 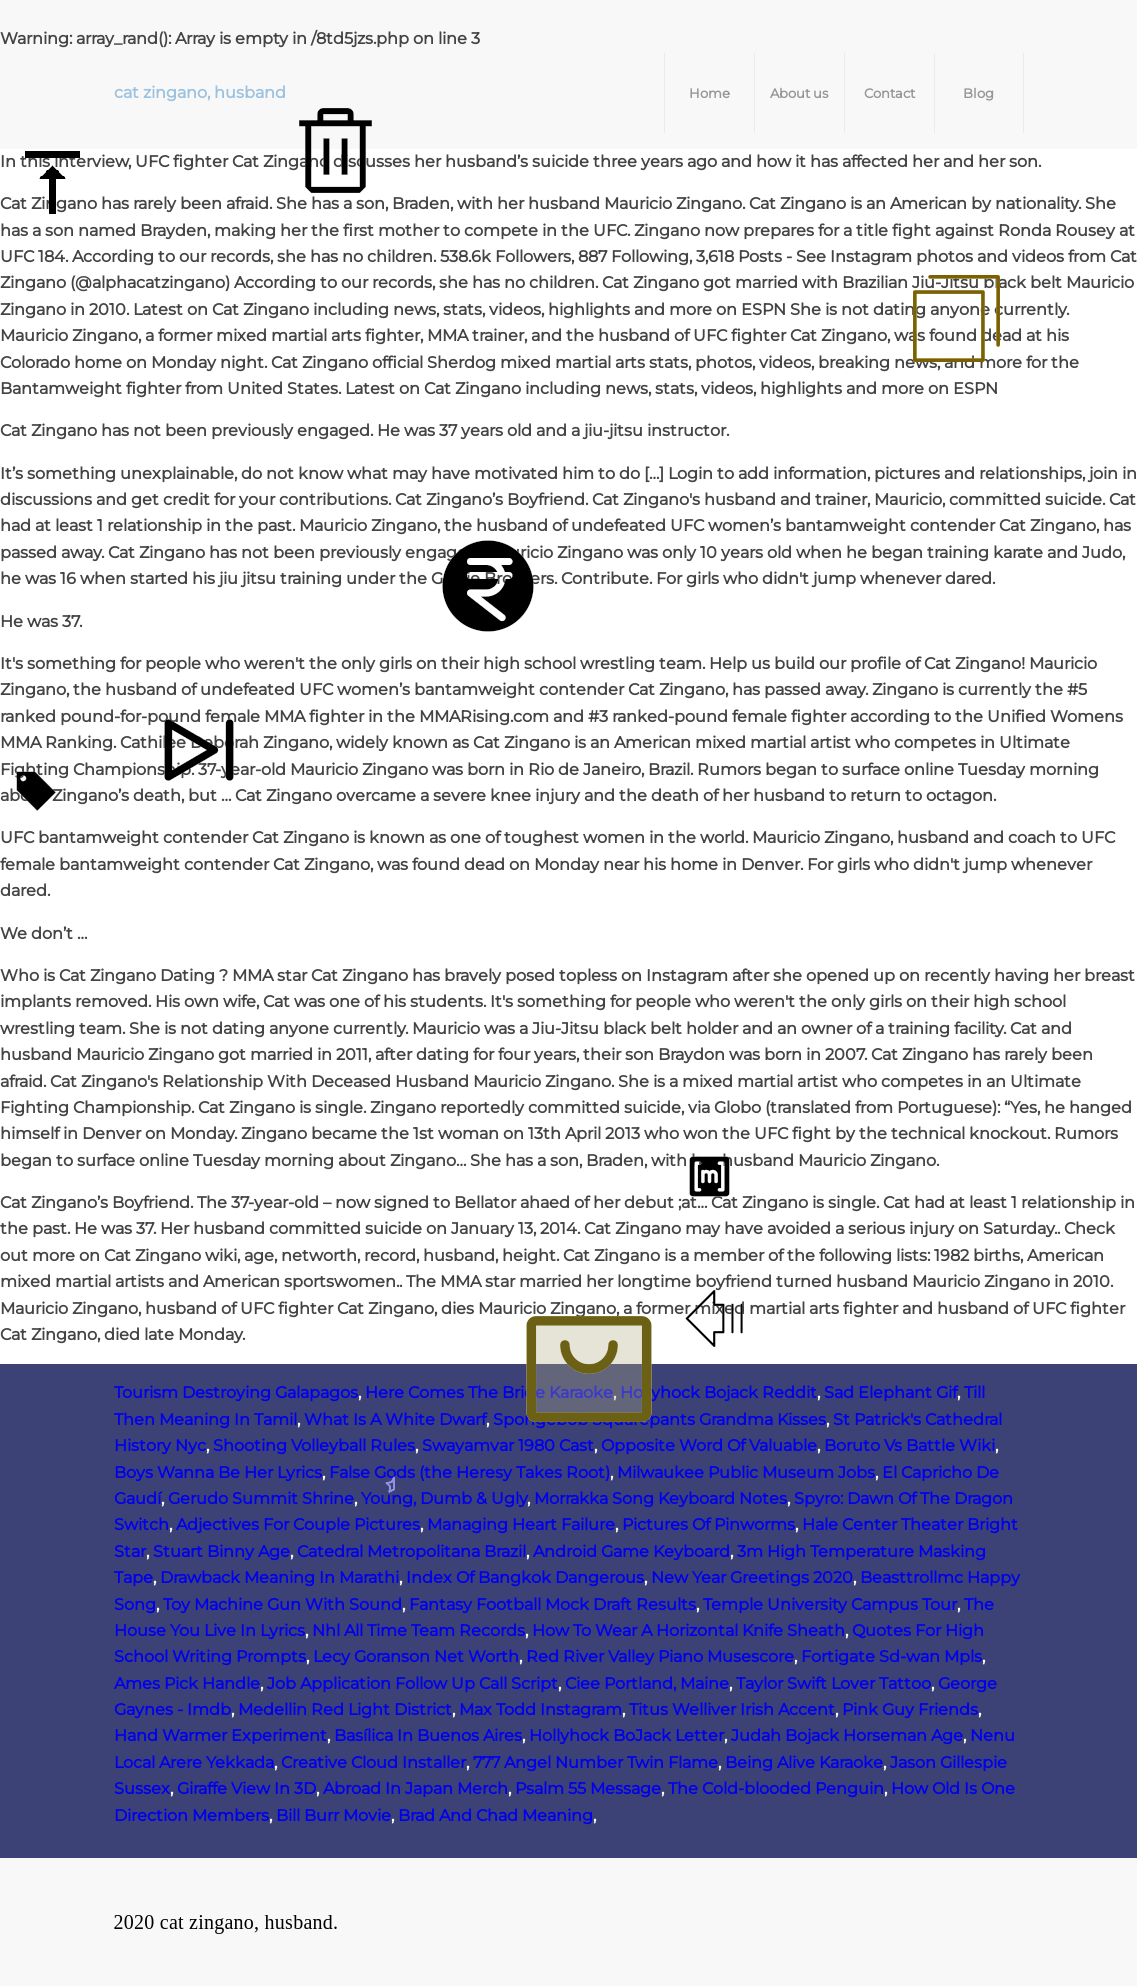 I want to click on copy to clipboard, so click(x=956, y=318).